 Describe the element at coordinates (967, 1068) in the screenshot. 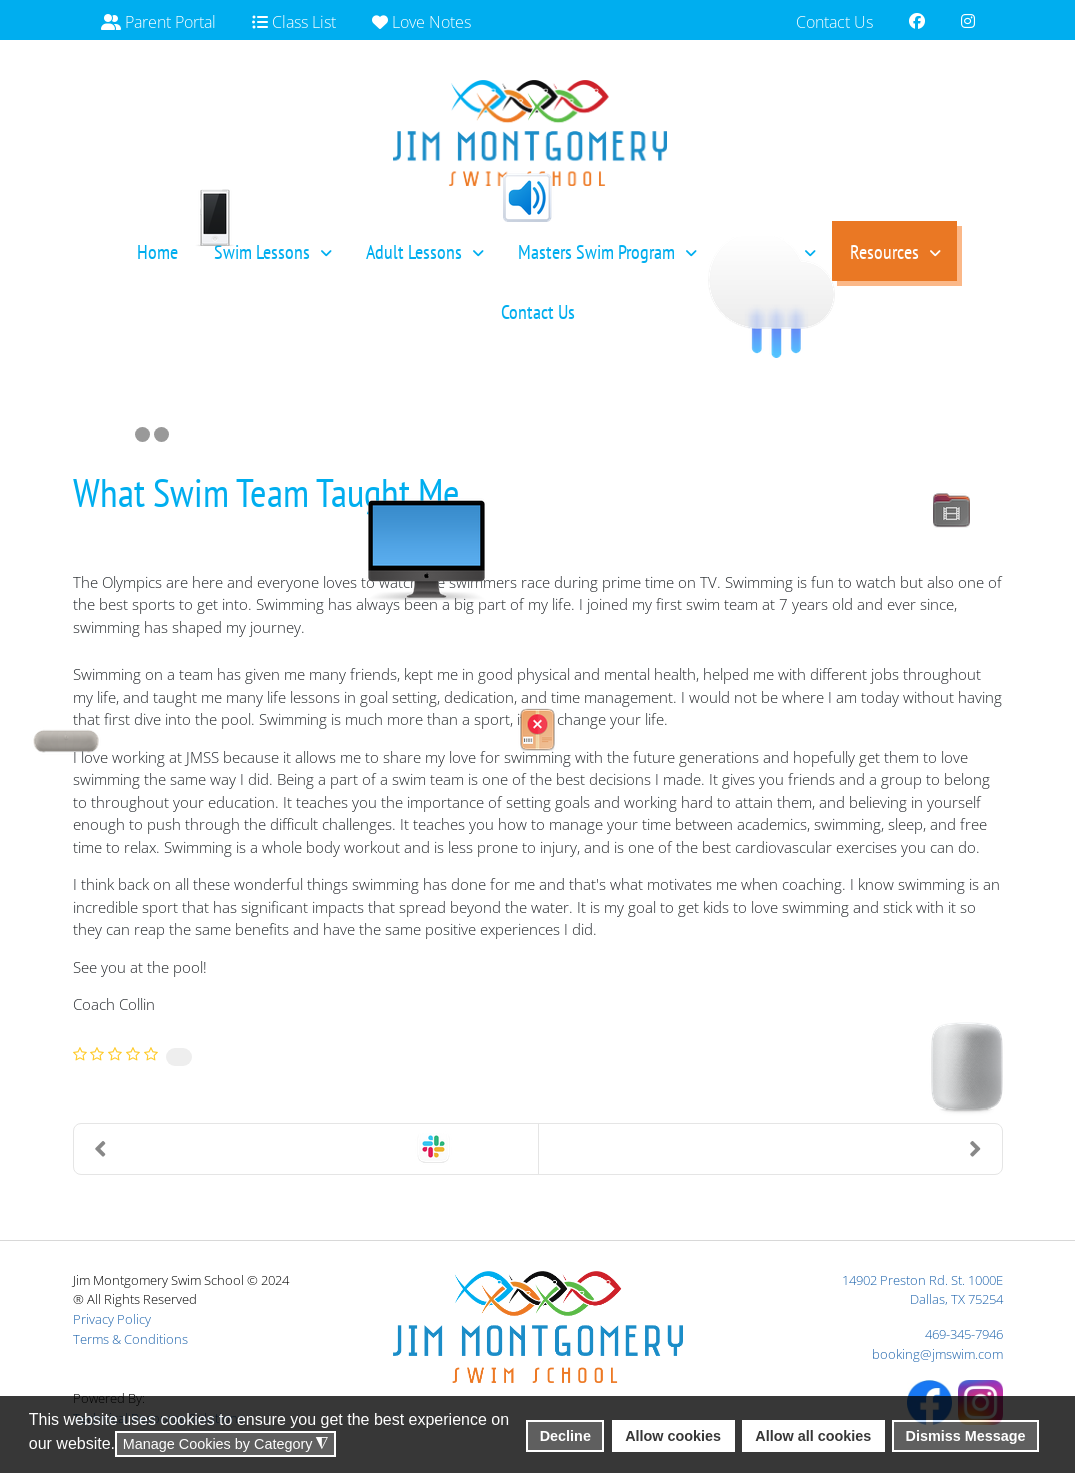

I see `apple homepod smart speaker device` at that location.